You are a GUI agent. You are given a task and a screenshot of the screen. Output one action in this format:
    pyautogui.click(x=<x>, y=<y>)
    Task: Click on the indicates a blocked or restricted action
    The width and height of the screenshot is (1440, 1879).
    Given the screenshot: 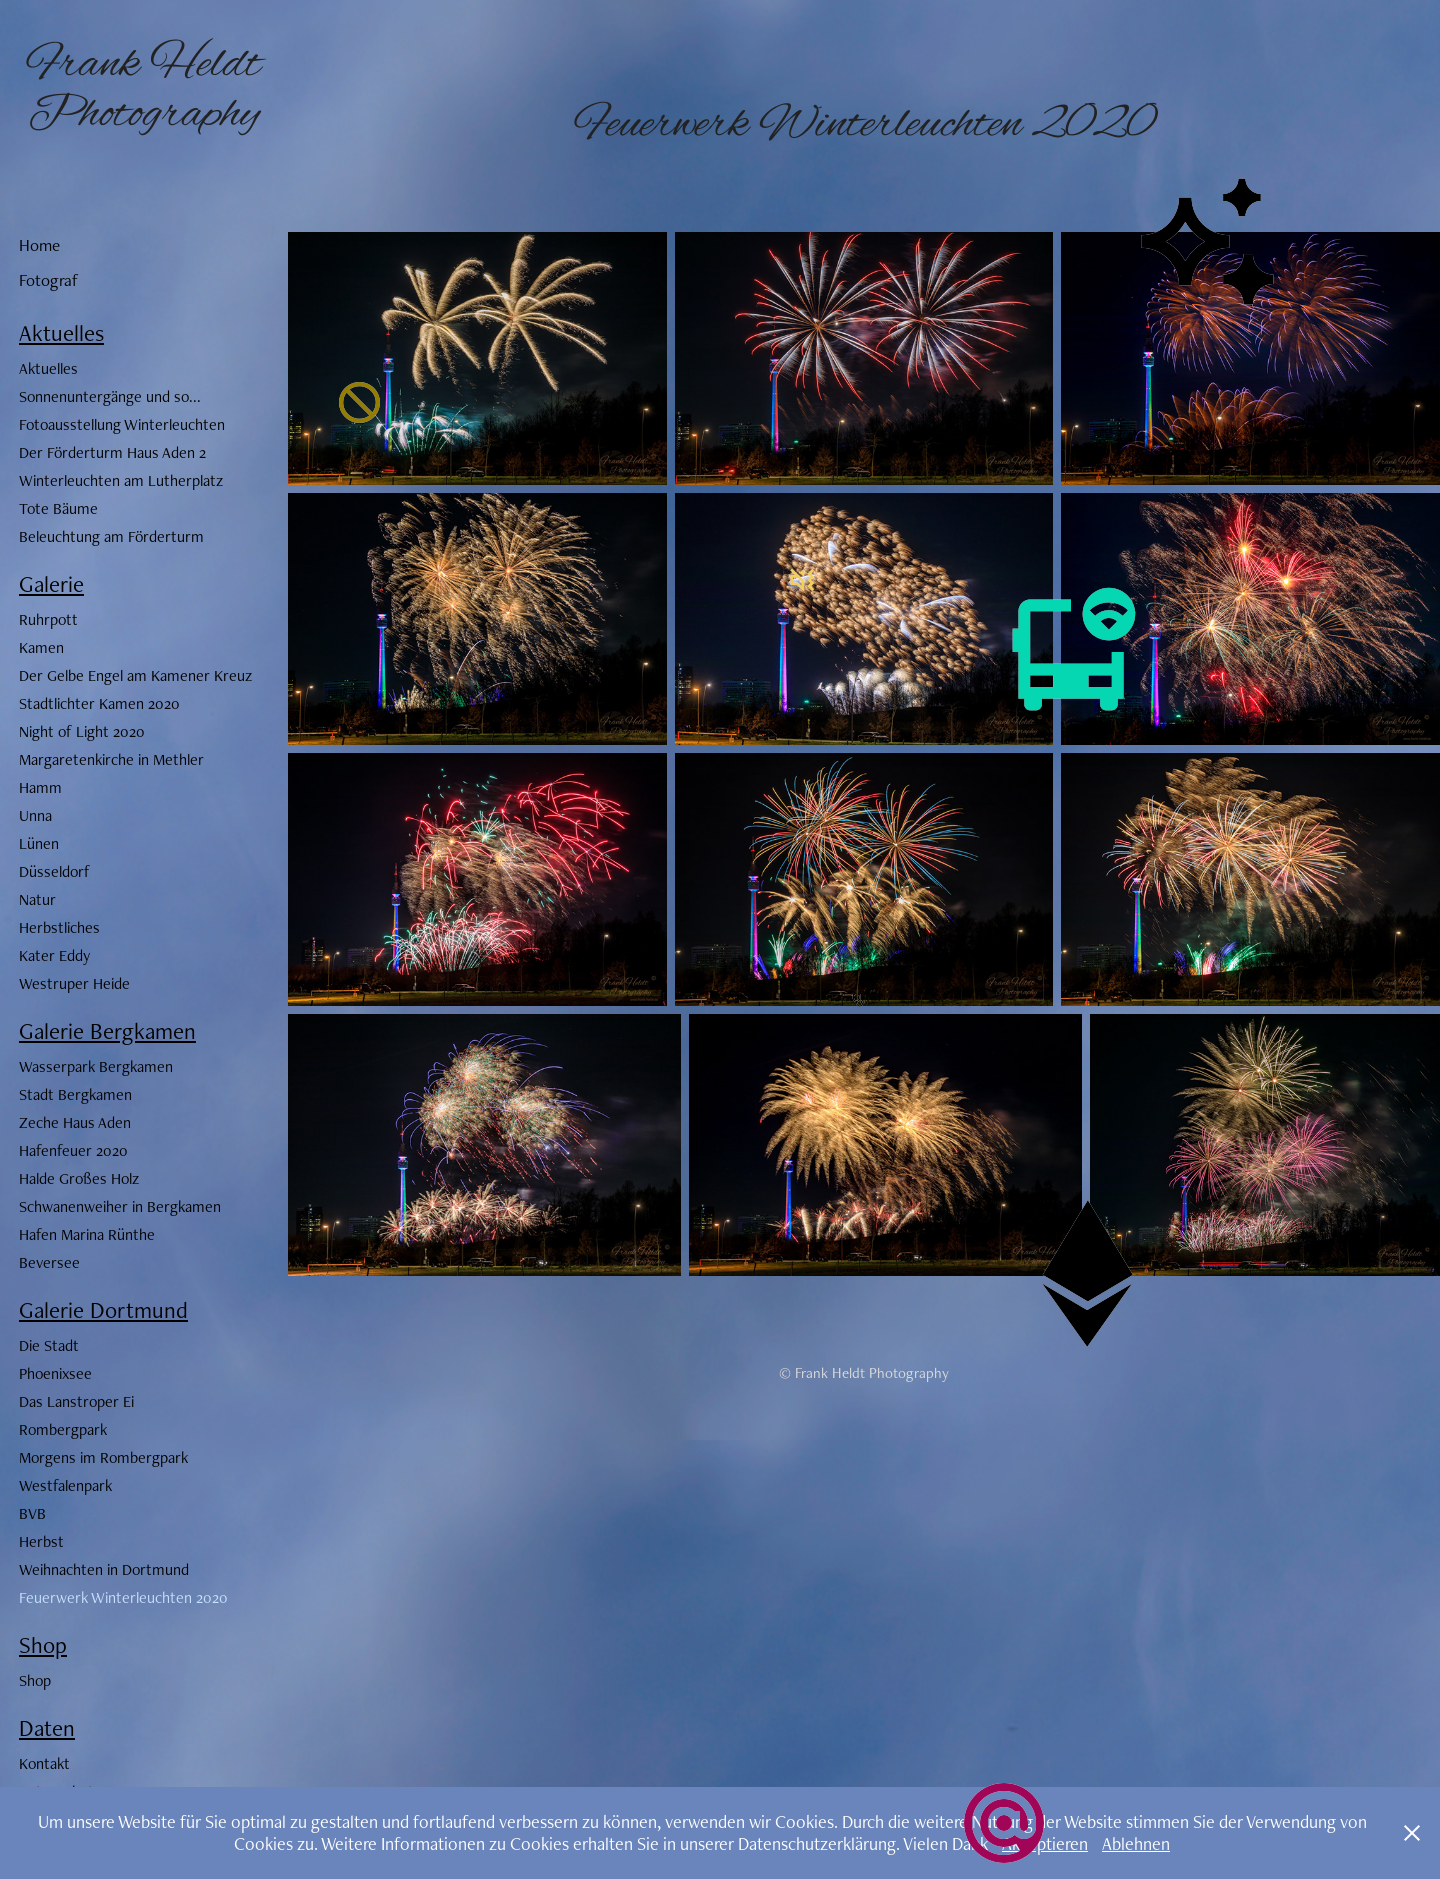 What is the action you would take?
    pyautogui.click(x=359, y=402)
    